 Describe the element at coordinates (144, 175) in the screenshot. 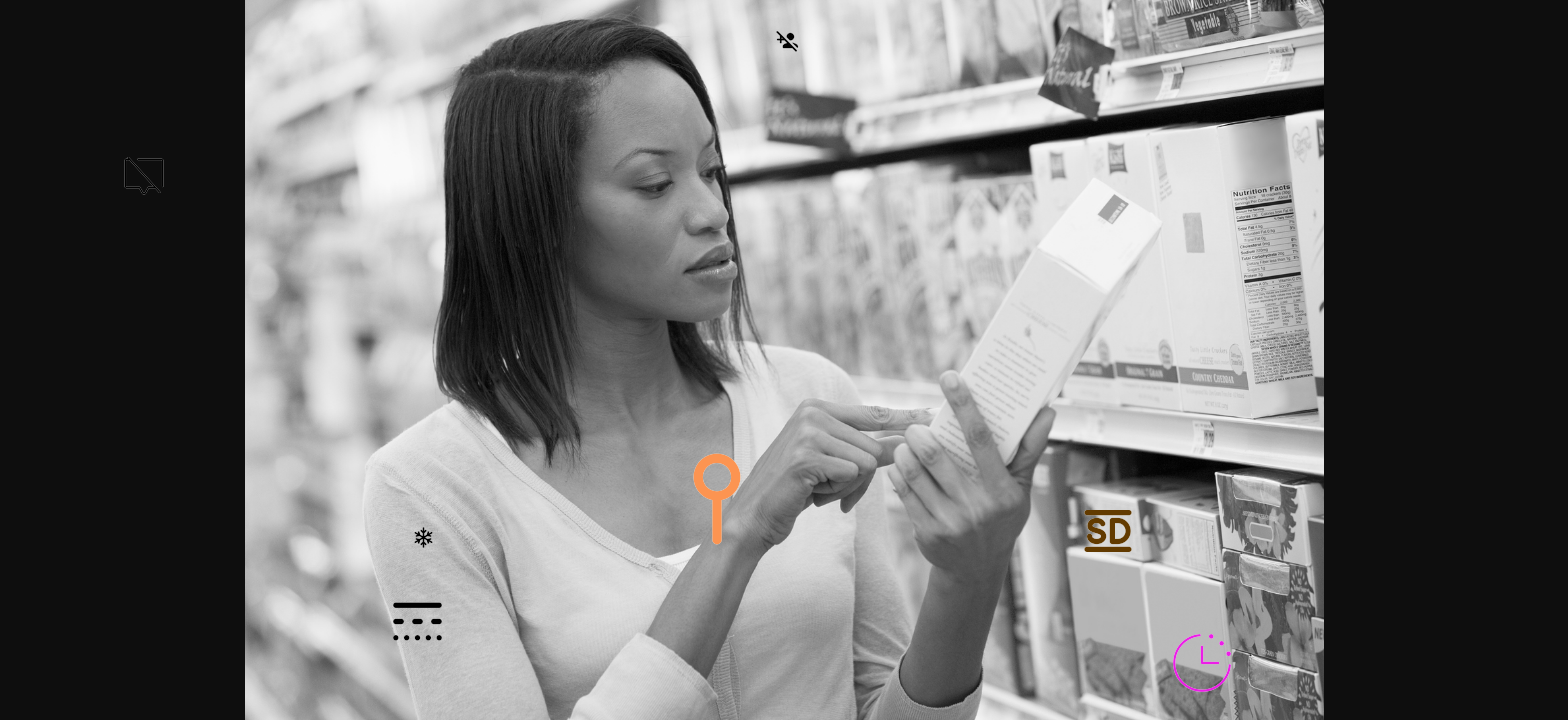

I see `mute or disable chat notifications` at that location.